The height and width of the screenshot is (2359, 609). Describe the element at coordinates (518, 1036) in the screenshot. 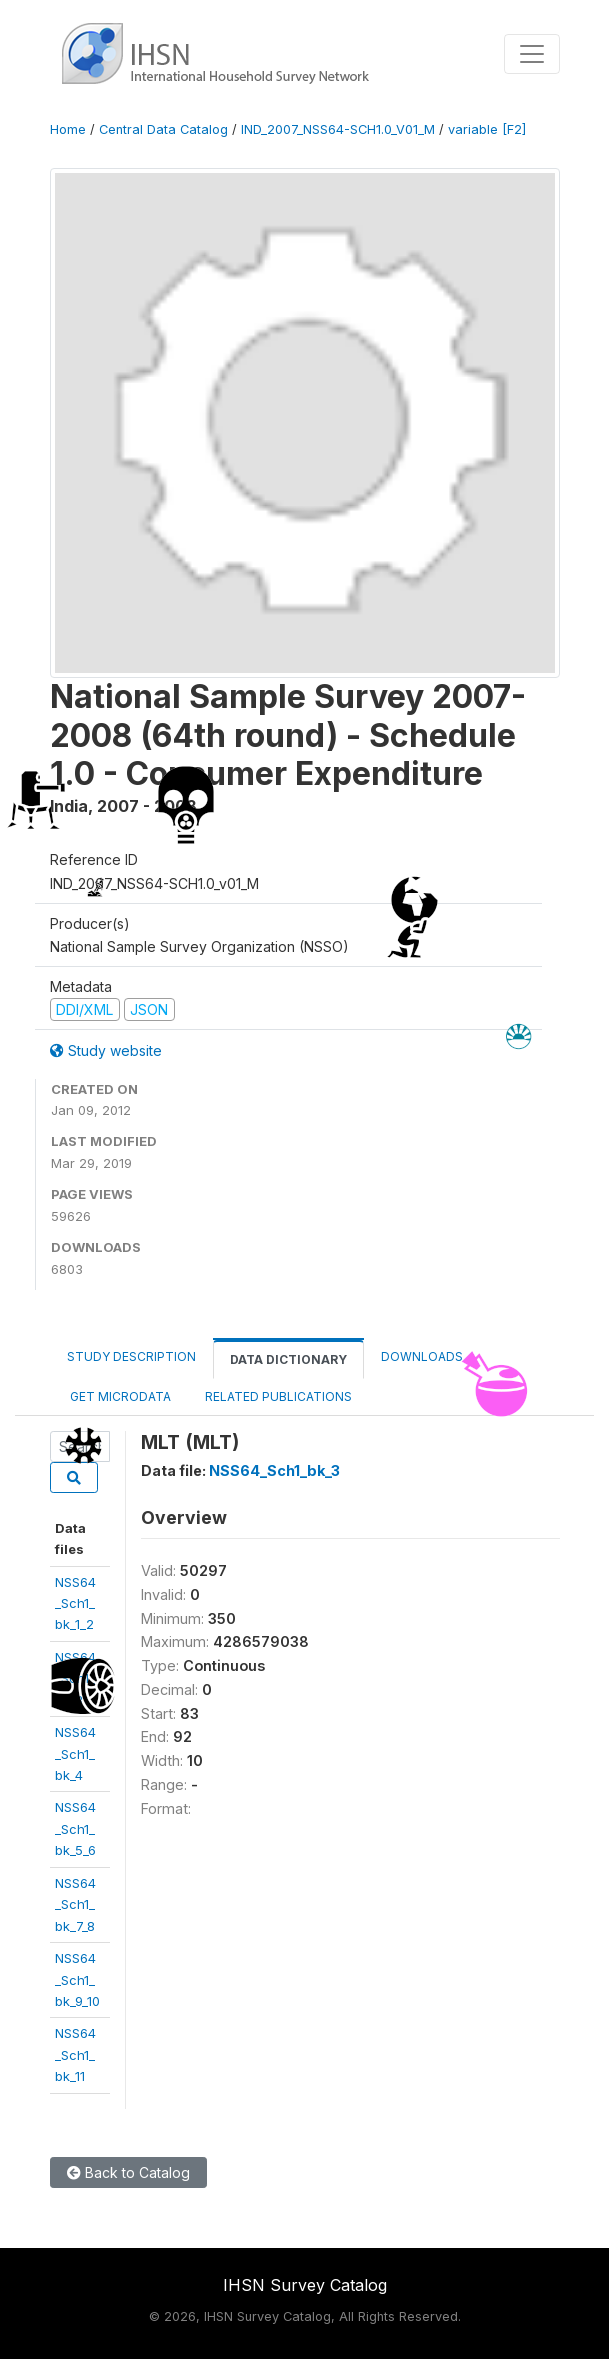

I see `indicates morning or sunrise time setting` at that location.